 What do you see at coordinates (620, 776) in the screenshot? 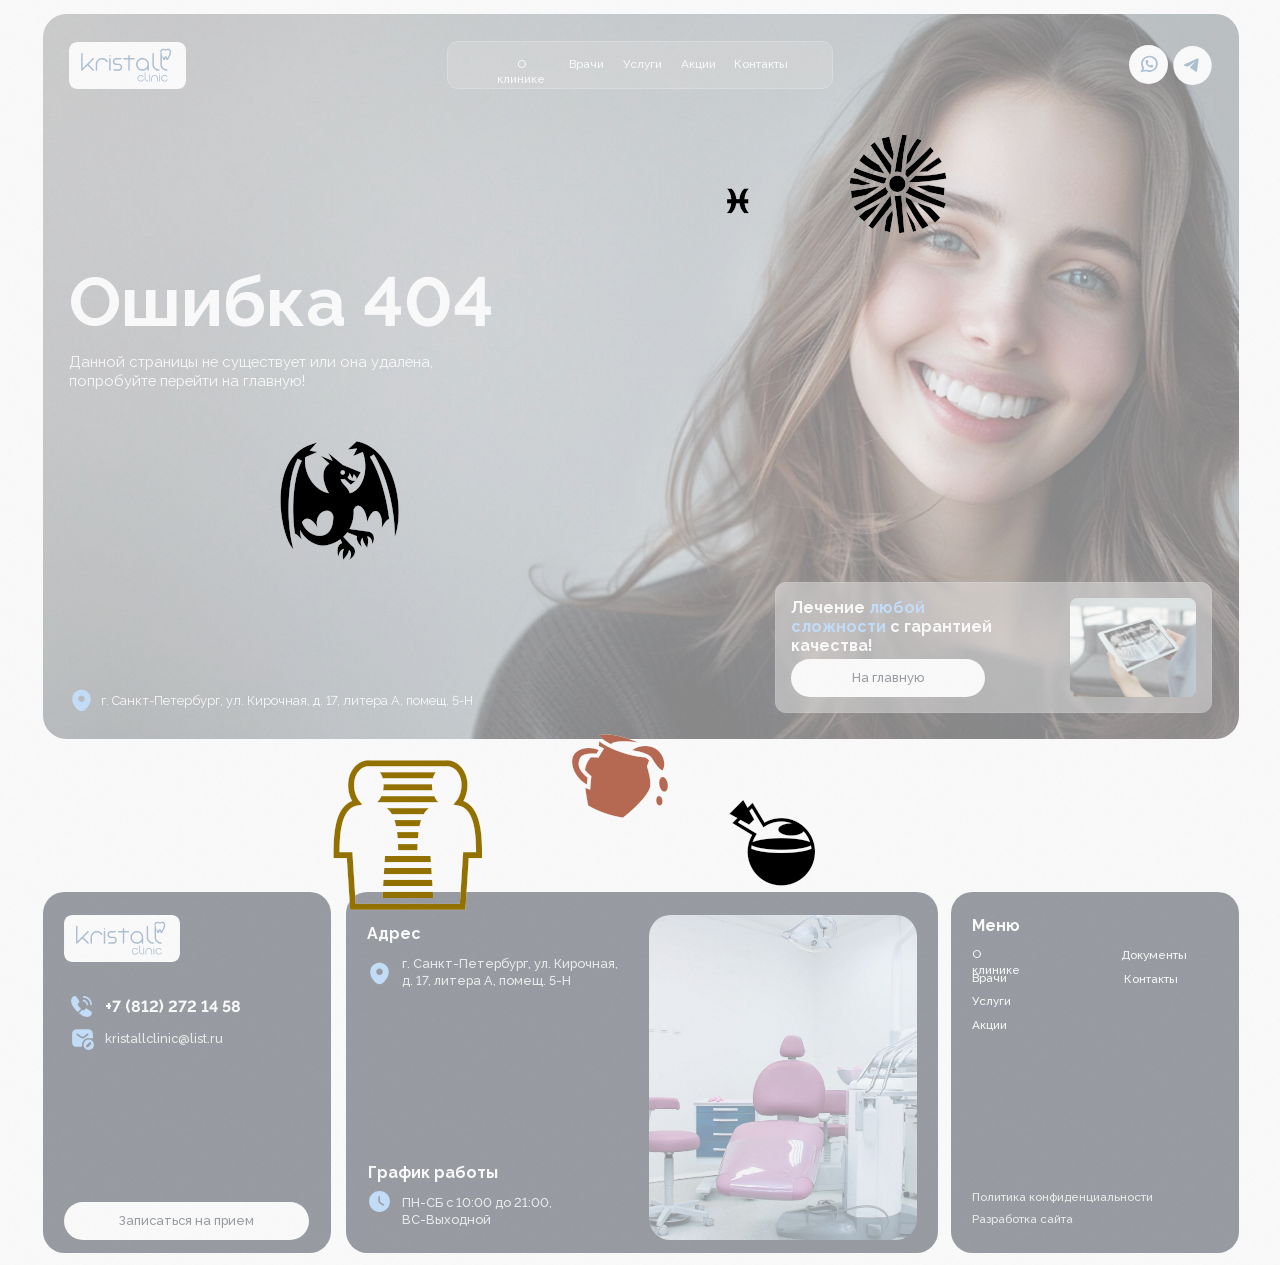
I see `indicates watering or irrigation action` at bounding box center [620, 776].